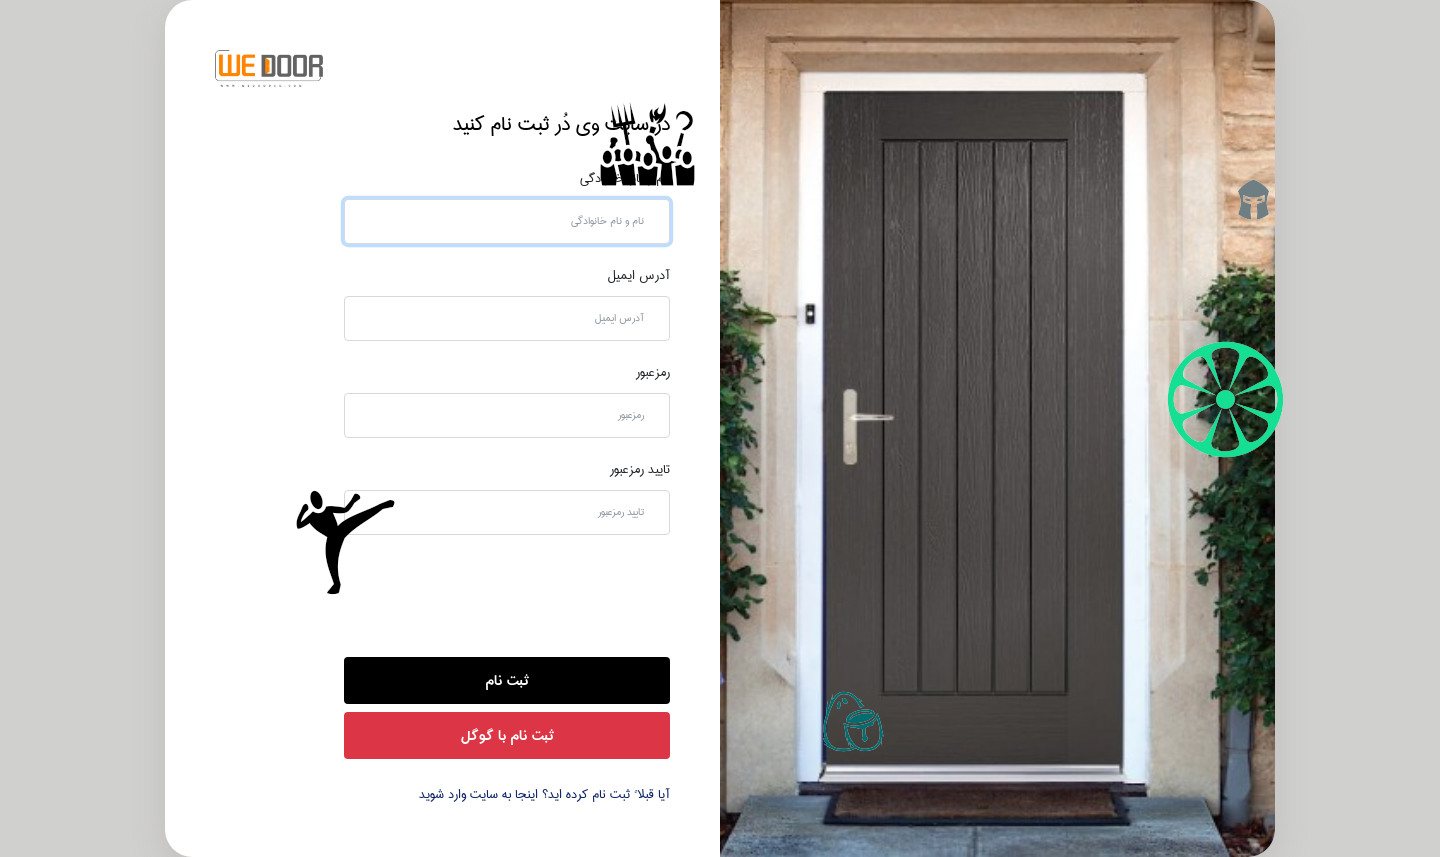 Image resolution: width=1440 pixels, height=857 pixels. Describe the element at coordinates (345, 542) in the screenshot. I see `access martial arts or combat training` at that location.